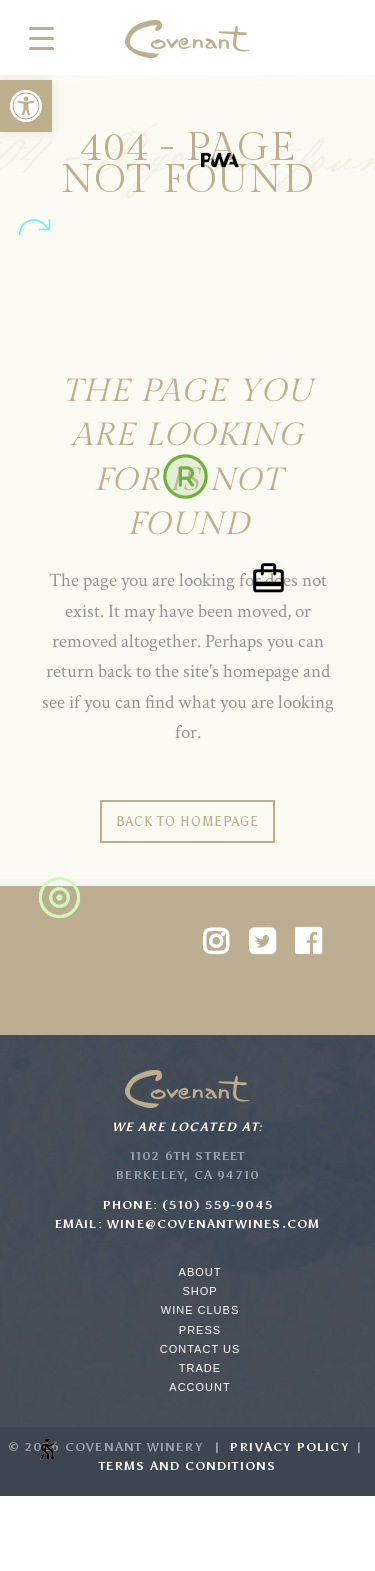  Describe the element at coordinates (220, 160) in the screenshot. I see `progressive web app logo` at that location.